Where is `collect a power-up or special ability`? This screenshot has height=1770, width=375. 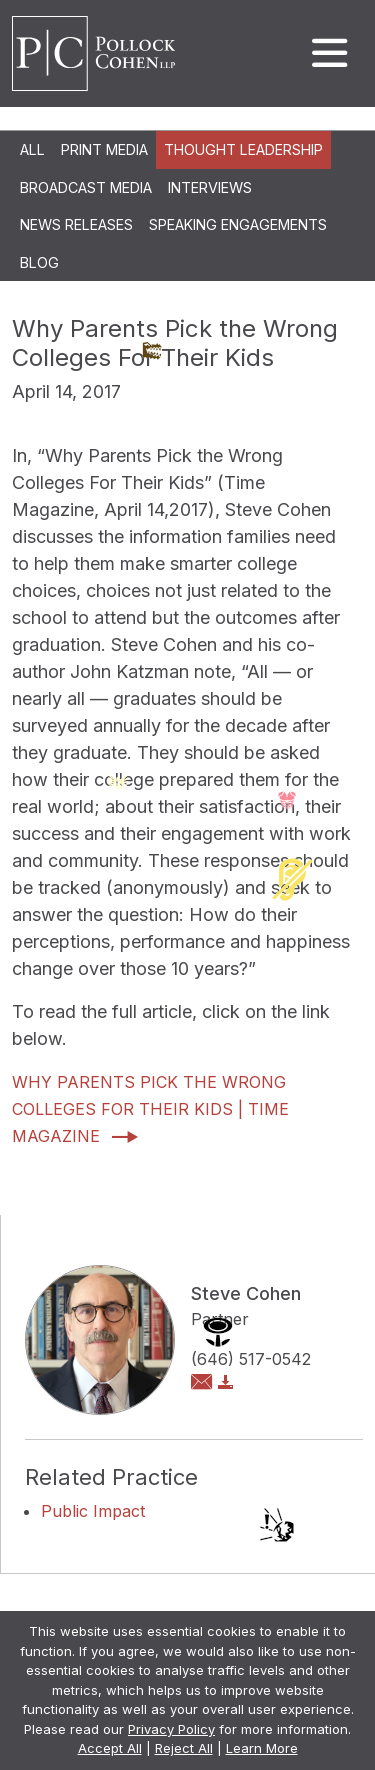 collect a power-up or special ability is located at coordinates (218, 1331).